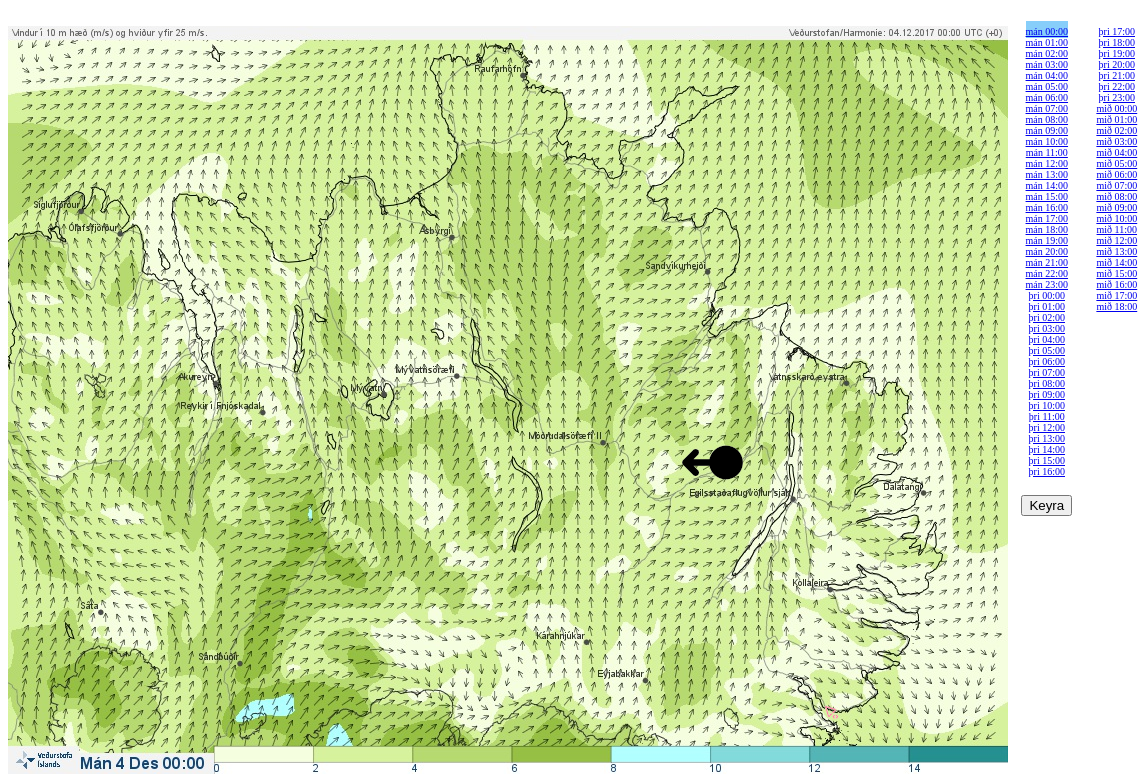 The image size is (1148, 782). I want to click on swipe left to dismiss or navigate, so click(712, 462).